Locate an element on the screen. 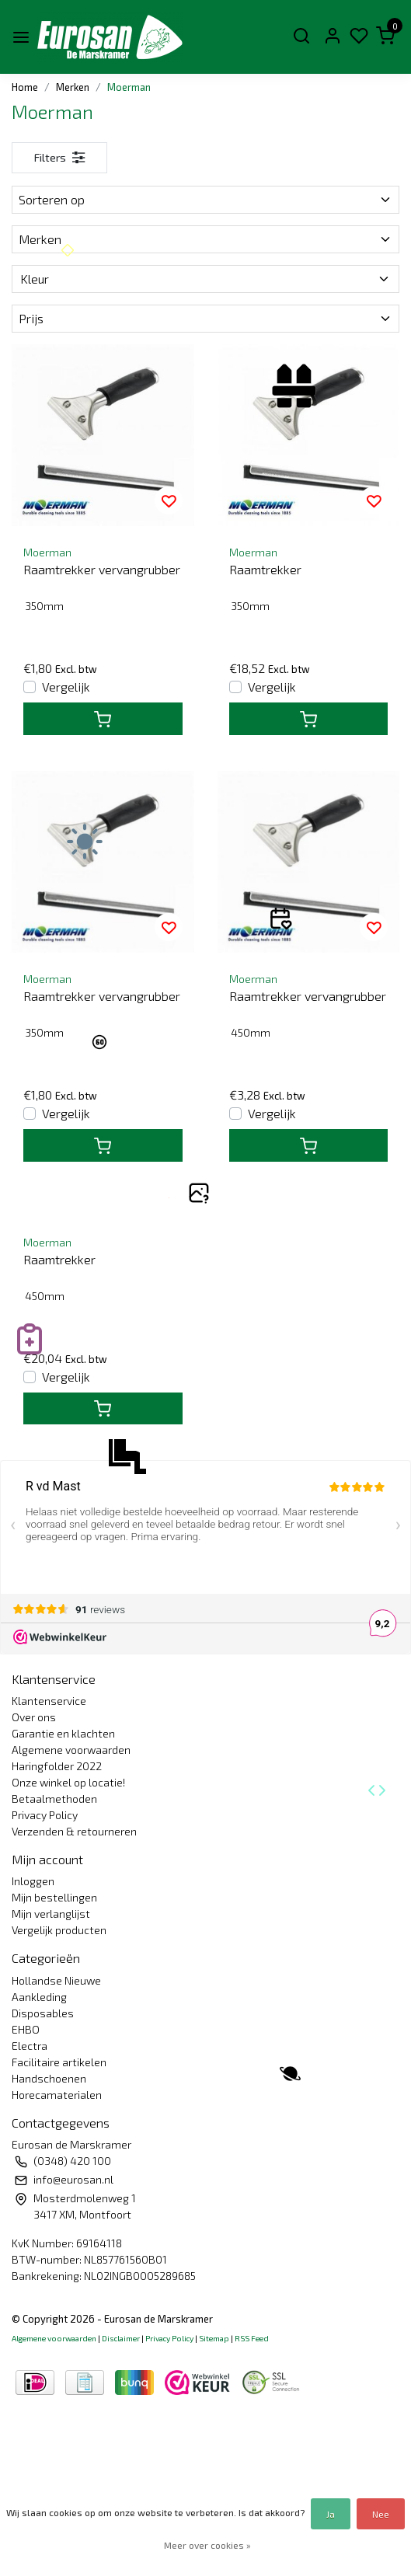  explore global or worldwide content is located at coordinates (290, 2073).